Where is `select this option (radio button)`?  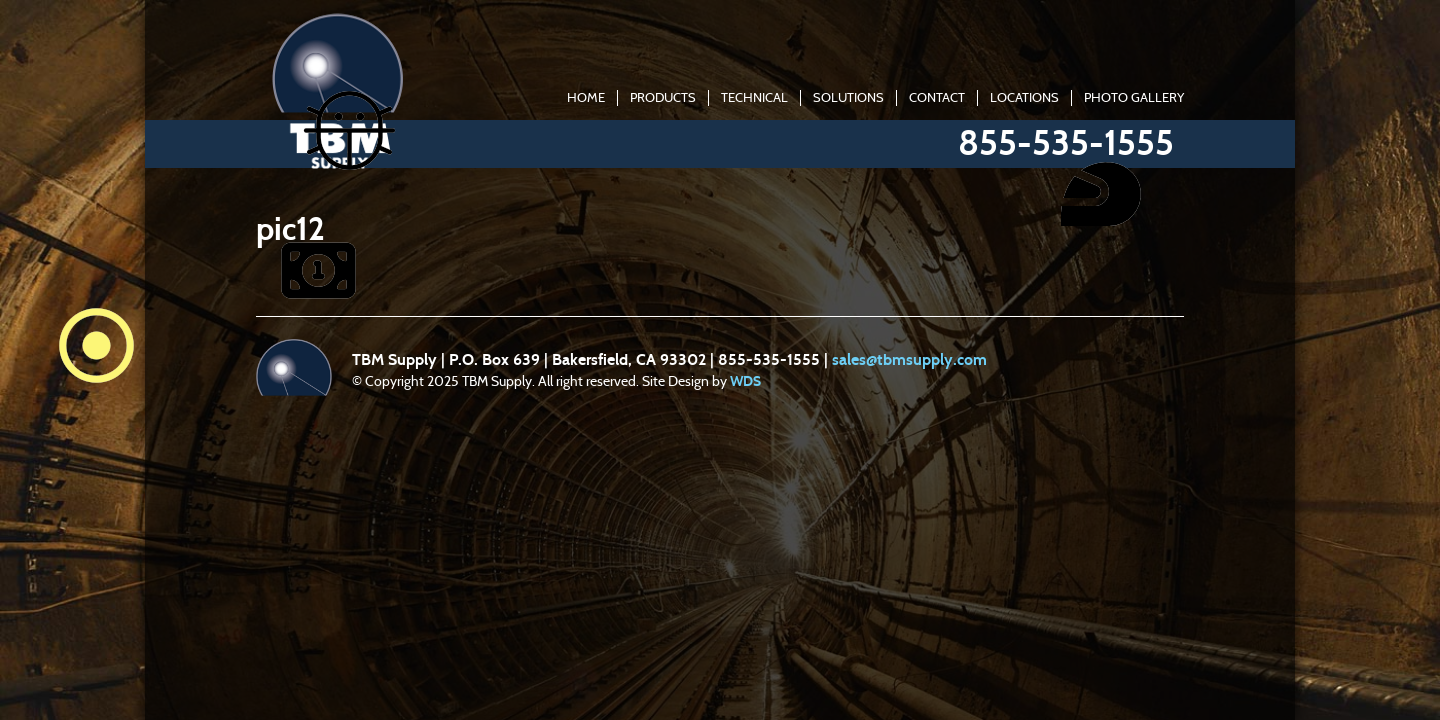 select this option (radio button) is located at coordinates (96, 345).